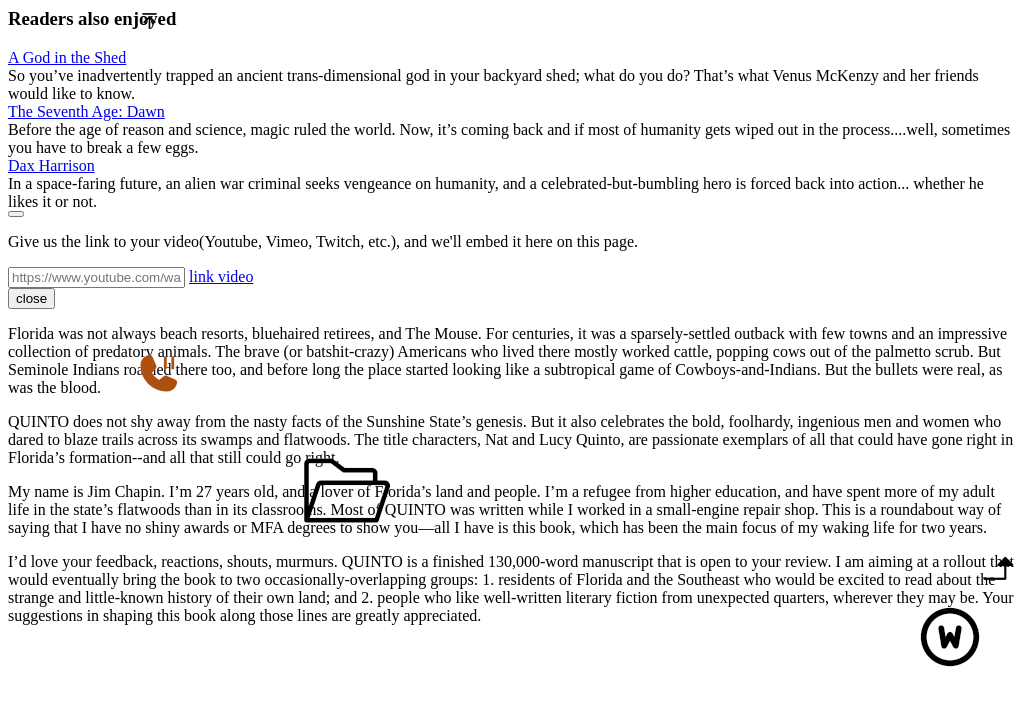 The image size is (1024, 720). What do you see at coordinates (950, 637) in the screenshot?
I see `indicates west direction on a map` at bounding box center [950, 637].